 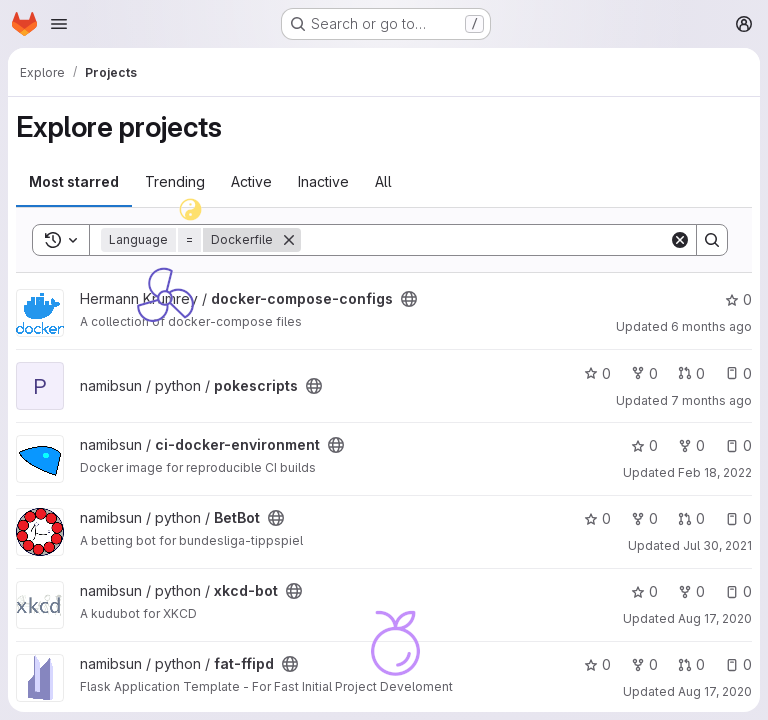 What do you see at coordinates (395, 644) in the screenshot?
I see `indicates citrus or orange flavor option` at bounding box center [395, 644].